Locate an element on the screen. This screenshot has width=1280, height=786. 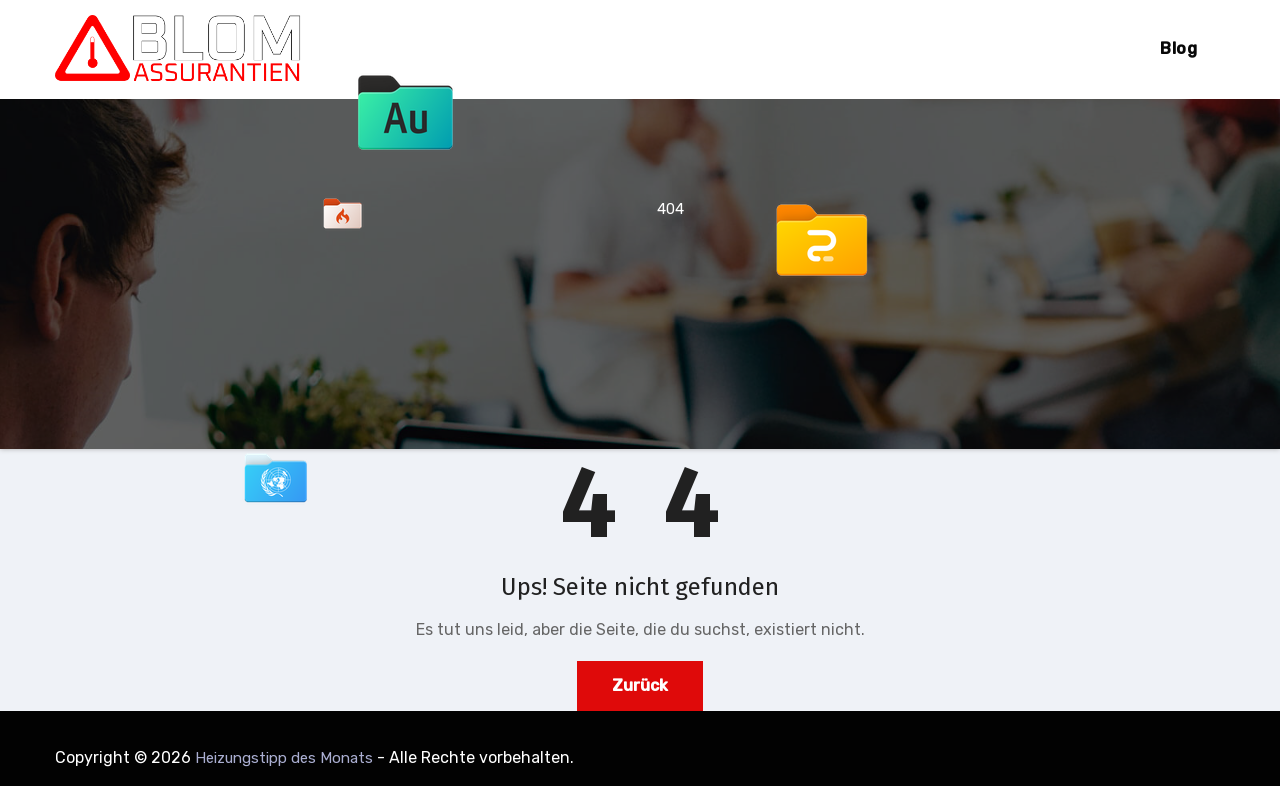
open wondershare edrawproj project files folder is located at coordinates (821, 242).